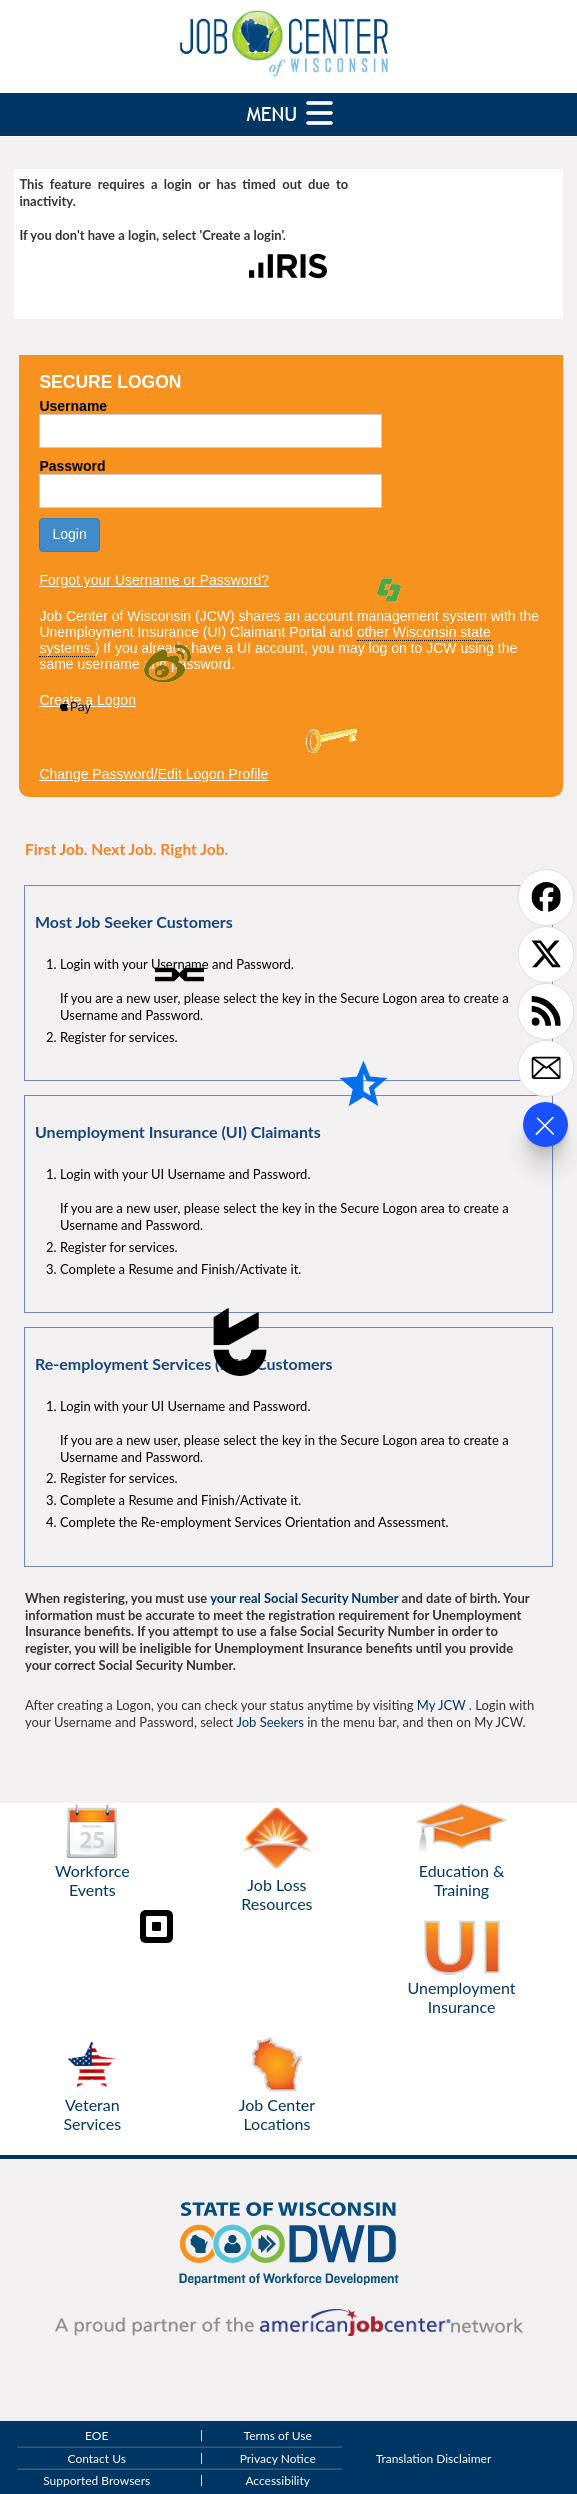 This screenshot has height=2494, width=577. What do you see at coordinates (179, 974) in the screenshot?
I see `dacia brand logo` at bounding box center [179, 974].